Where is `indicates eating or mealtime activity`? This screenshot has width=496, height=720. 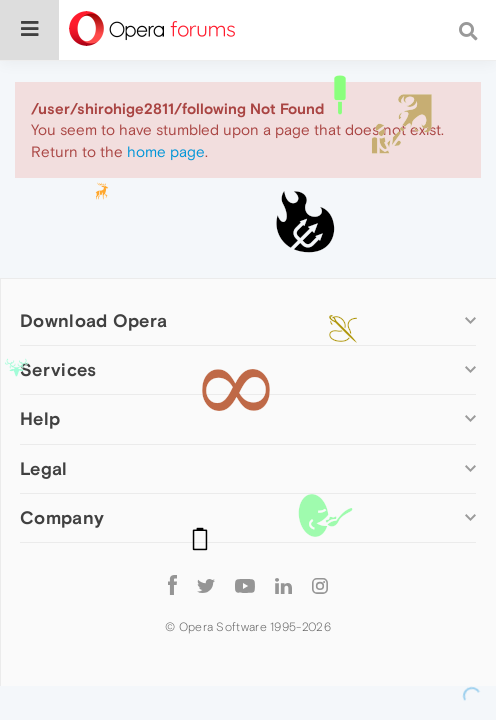
indicates eating or mealtime activity is located at coordinates (325, 515).